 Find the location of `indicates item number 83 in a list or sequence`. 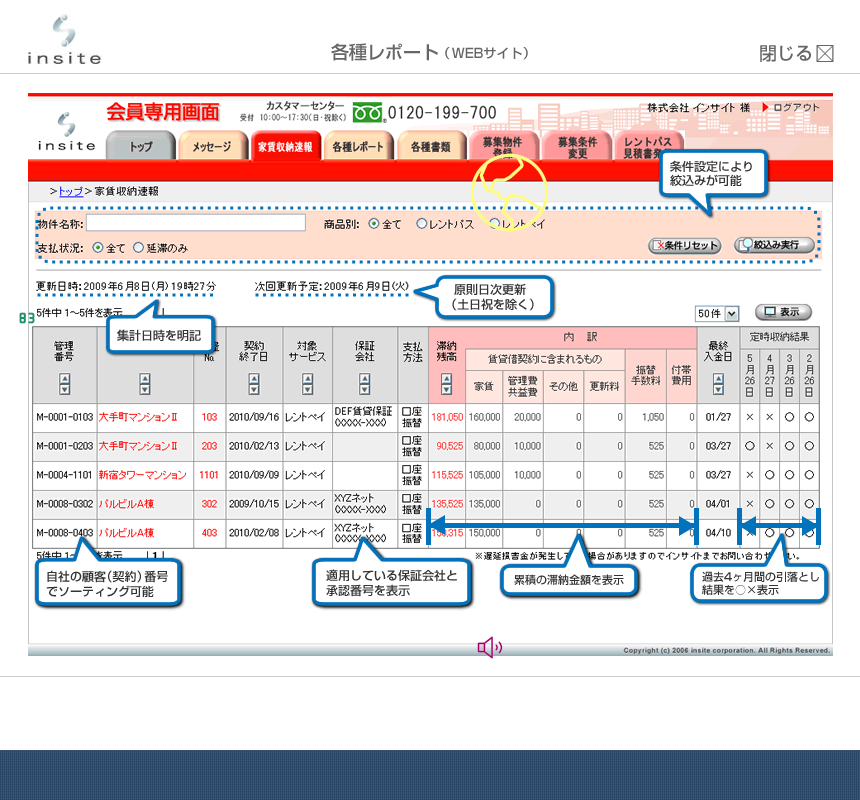

indicates item number 83 in a list or sequence is located at coordinates (27, 318).